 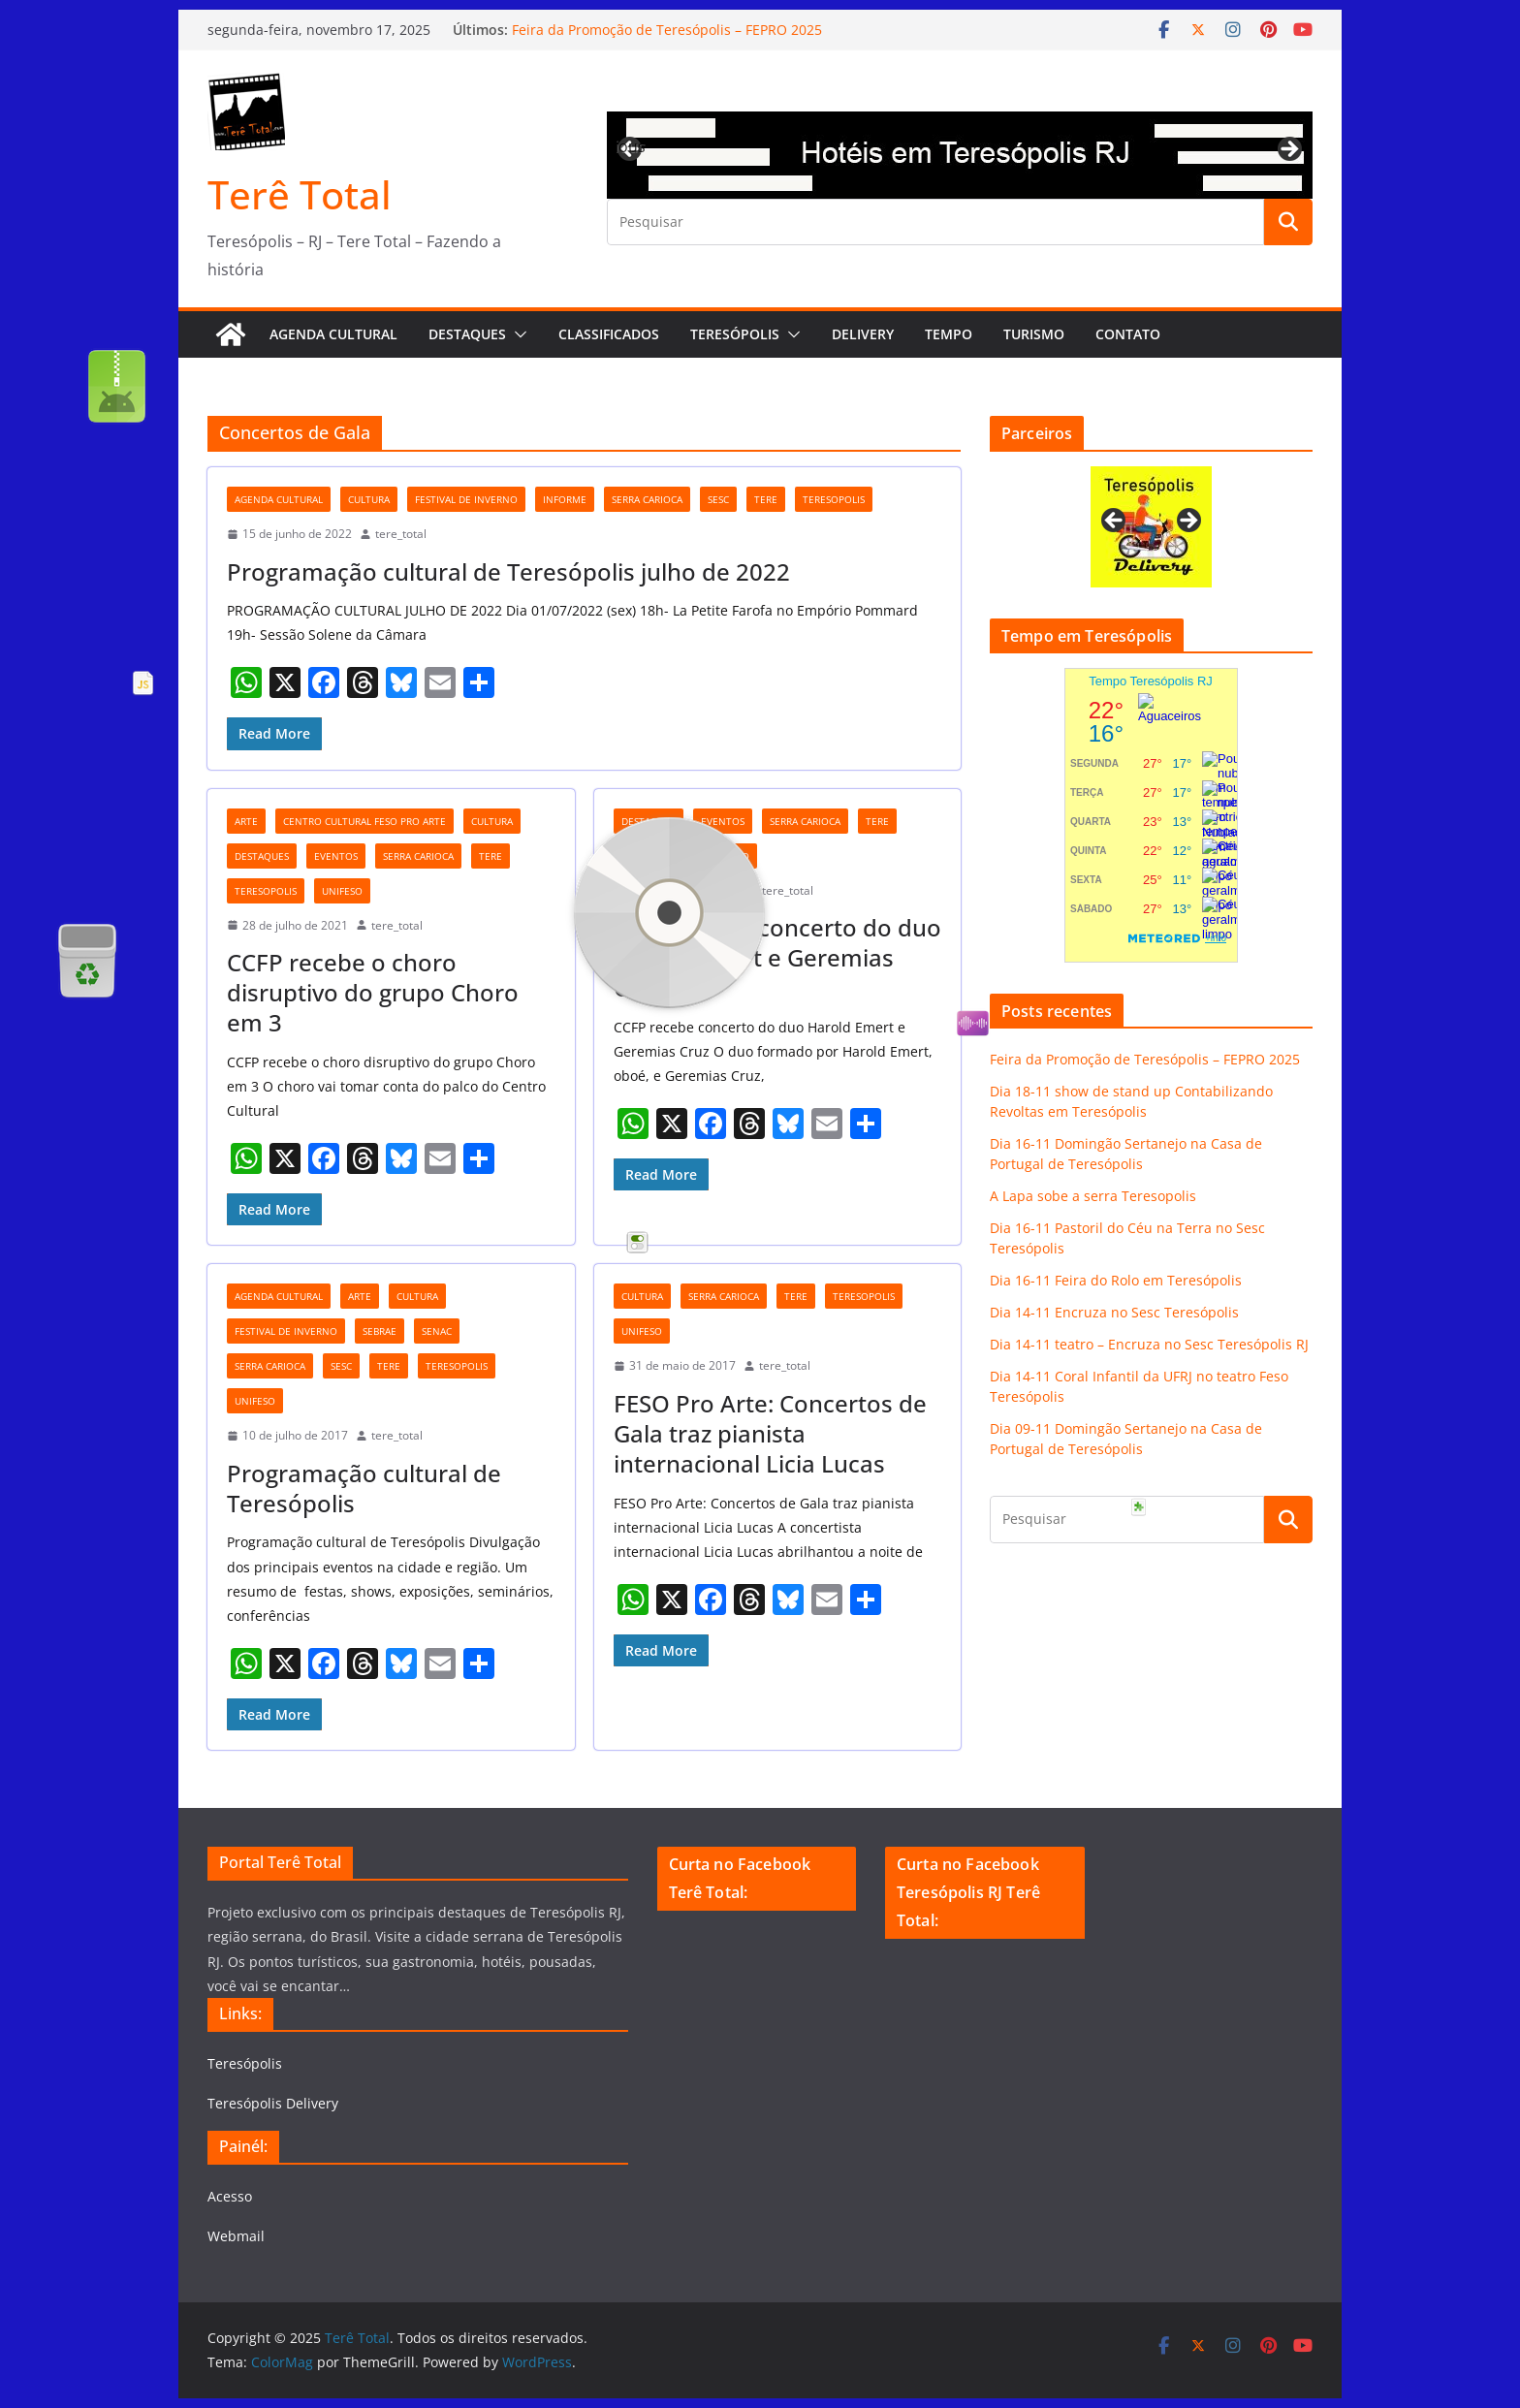 What do you see at coordinates (116, 386) in the screenshot?
I see `android application package file (APK)` at bounding box center [116, 386].